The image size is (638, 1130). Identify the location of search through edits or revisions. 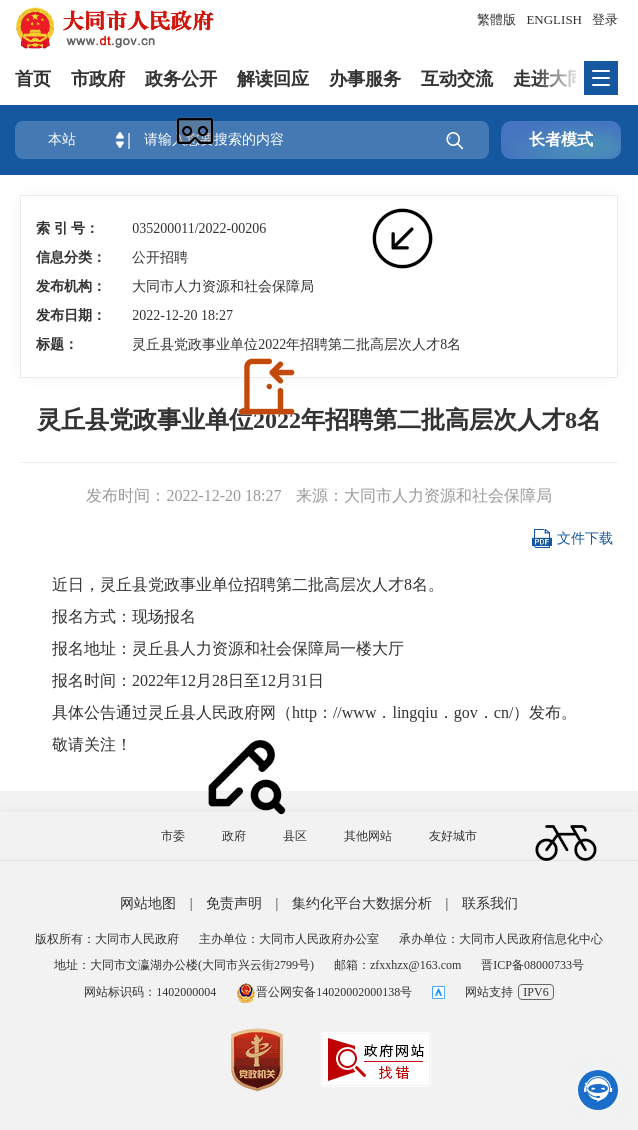
(243, 772).